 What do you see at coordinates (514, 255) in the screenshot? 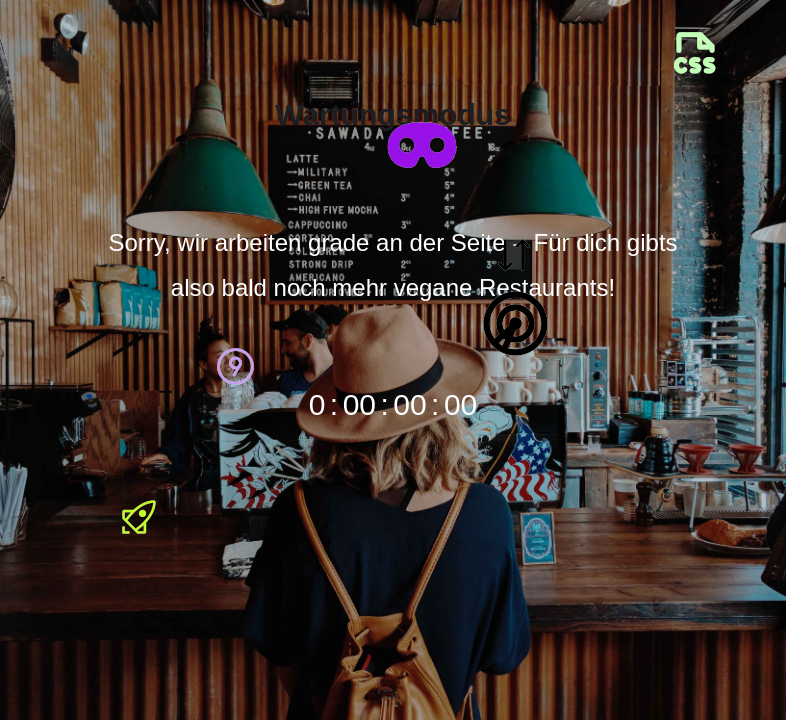
I see `sort items in ascending or descending order` at bounding box center [514, 255].